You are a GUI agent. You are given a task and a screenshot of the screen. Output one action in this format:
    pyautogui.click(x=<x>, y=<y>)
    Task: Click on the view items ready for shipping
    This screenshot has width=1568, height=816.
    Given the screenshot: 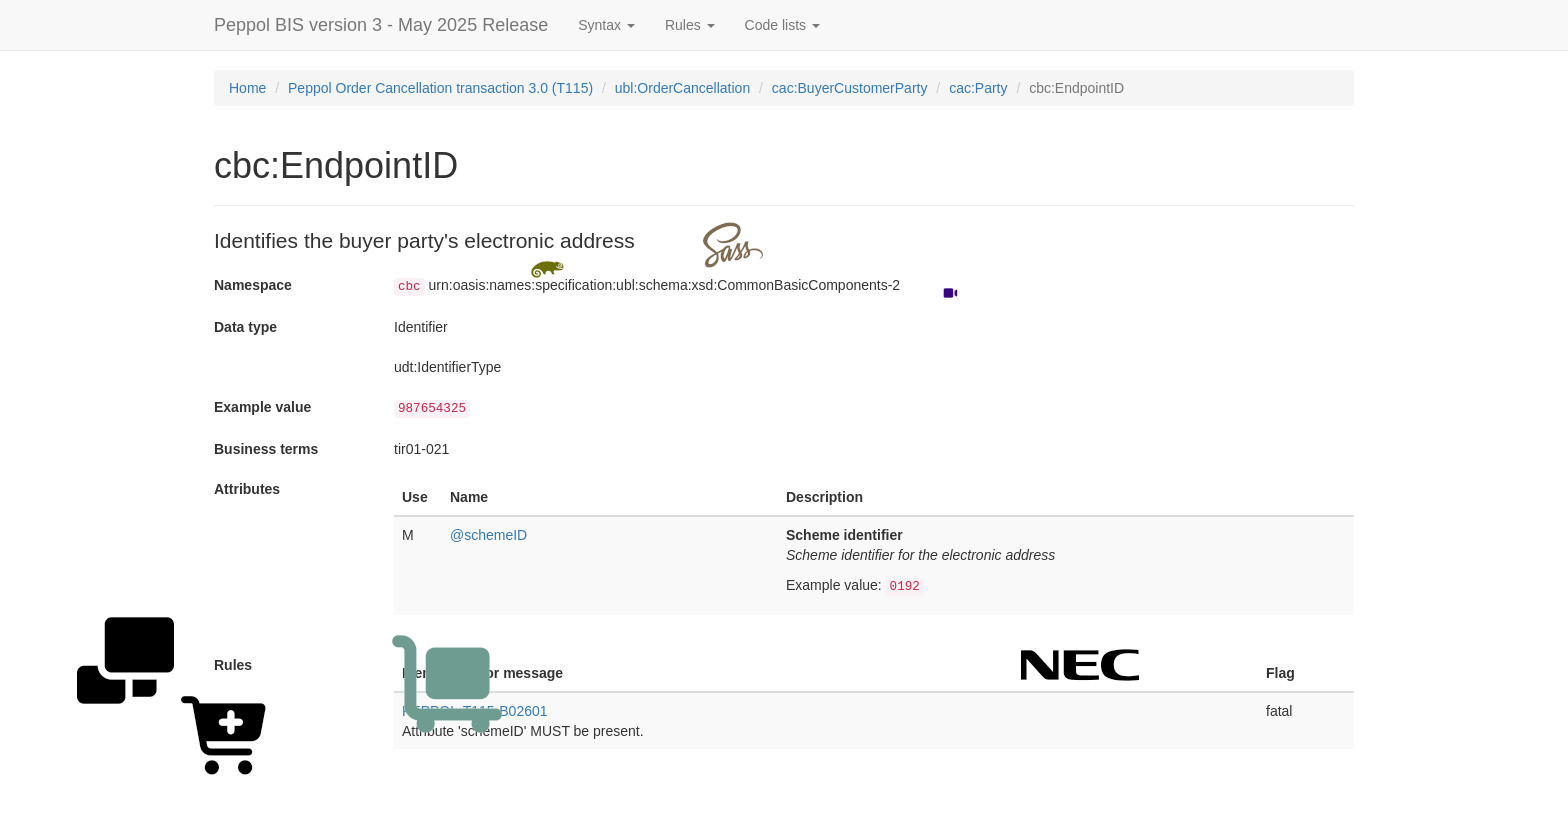 What is the action you would take?
    pyautogui.click(x=447, y=684)
    